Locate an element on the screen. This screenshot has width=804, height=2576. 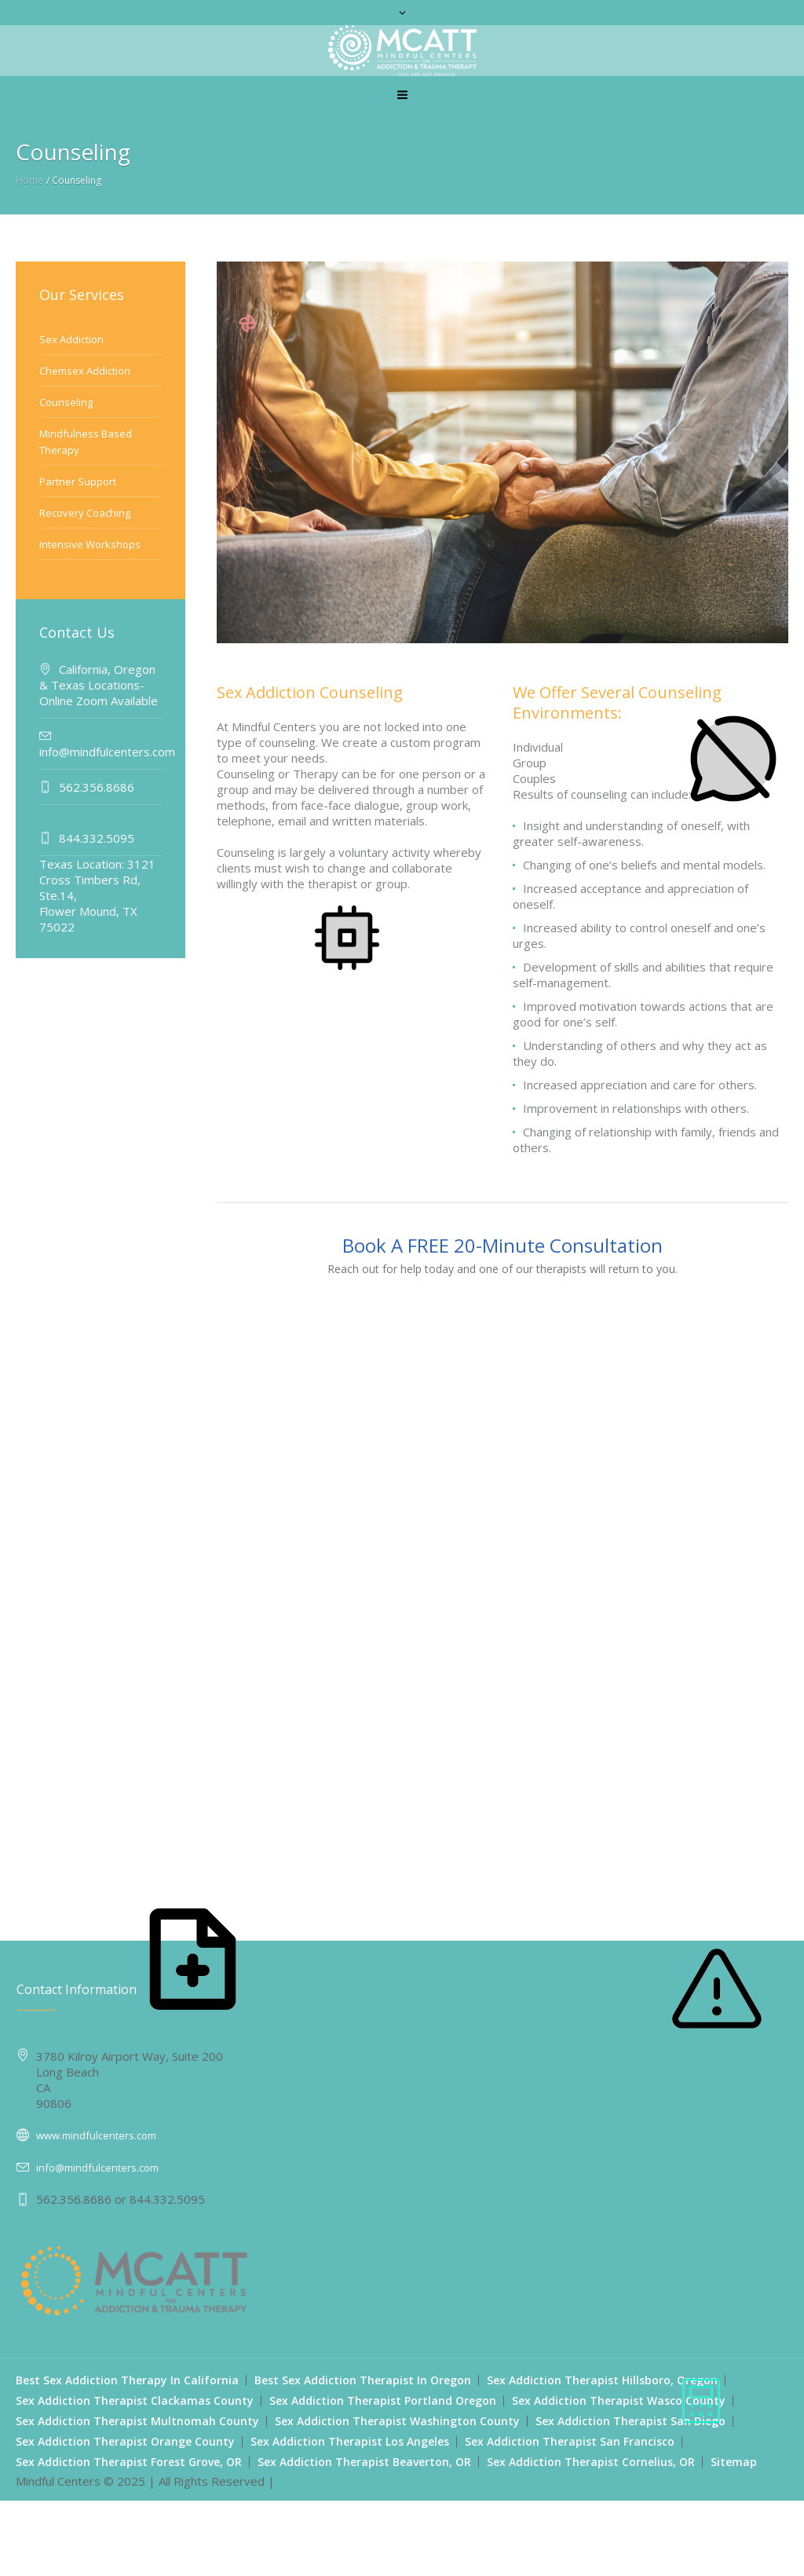
view processor or system performance is located at coordinates (347, 938).